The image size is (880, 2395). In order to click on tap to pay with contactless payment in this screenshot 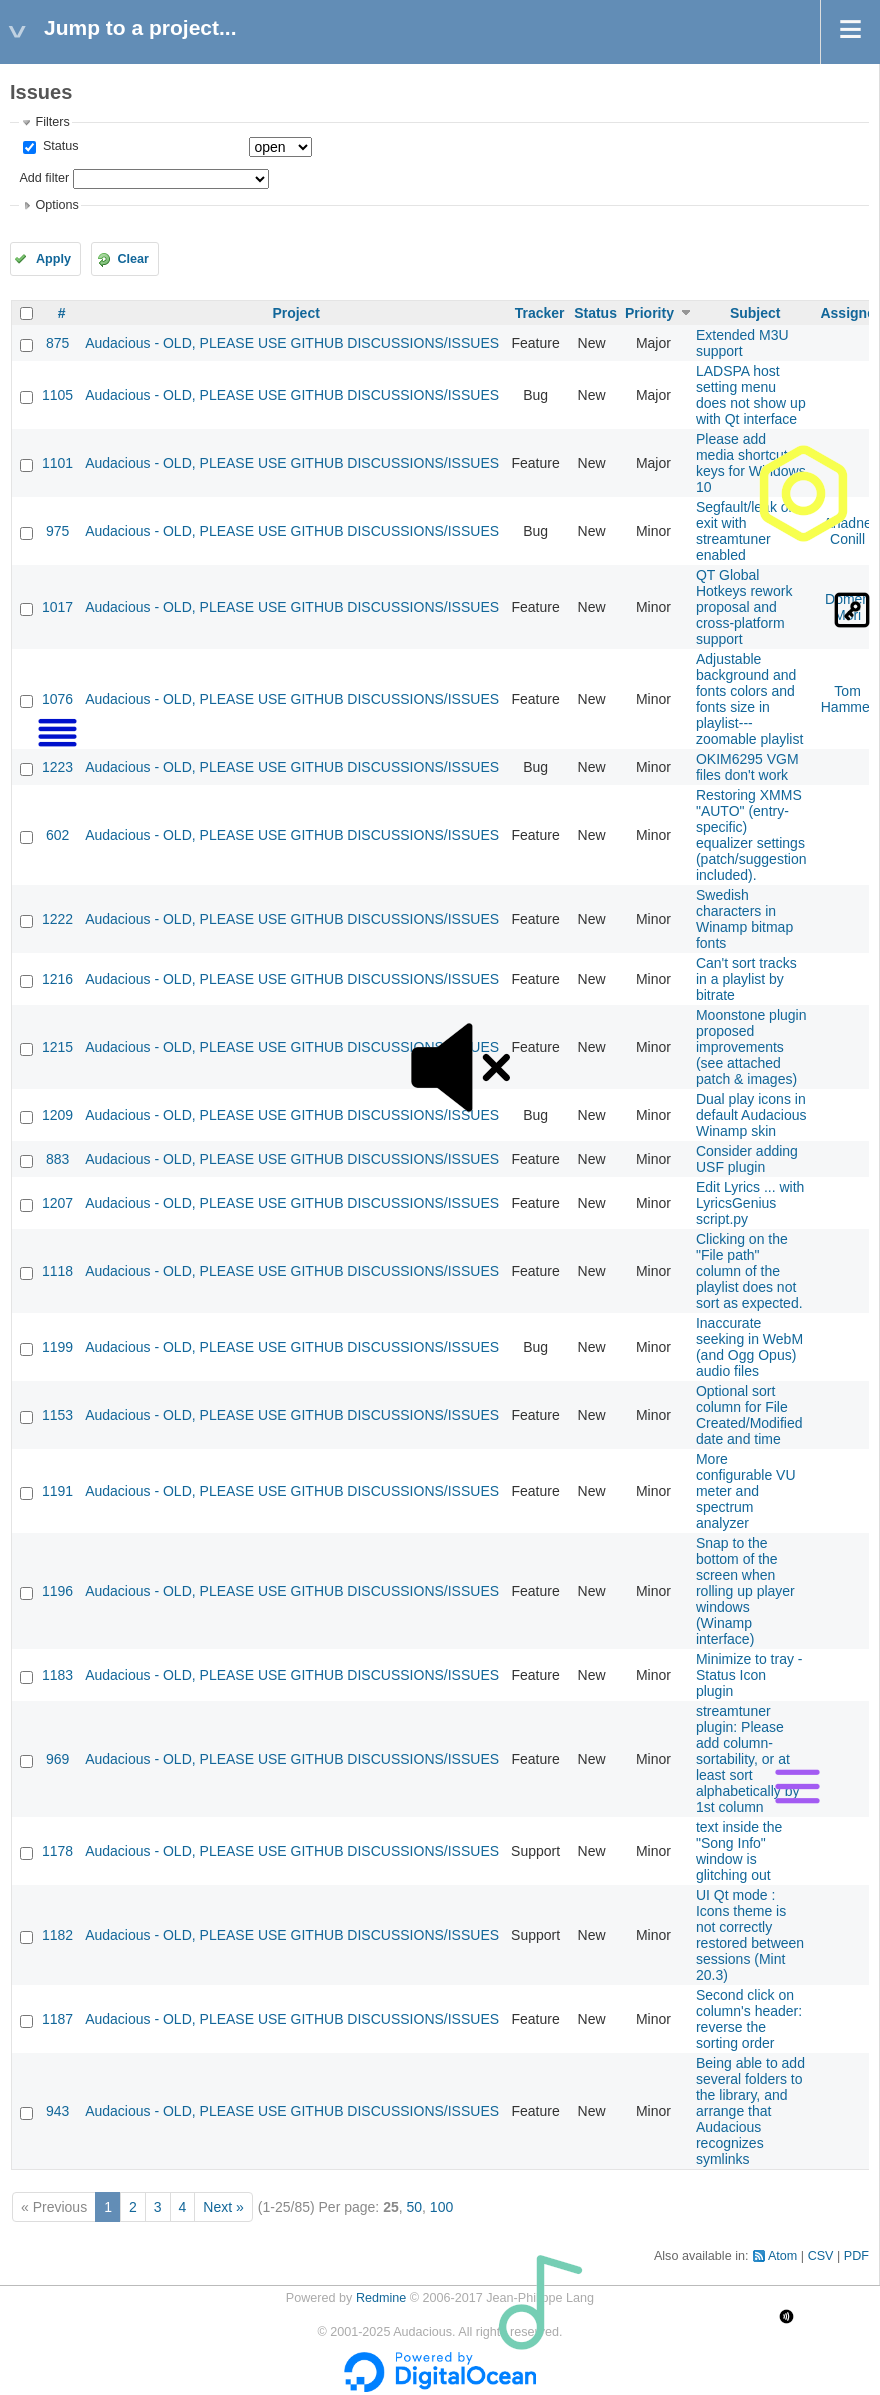, I will do `click(786, 2316)`.